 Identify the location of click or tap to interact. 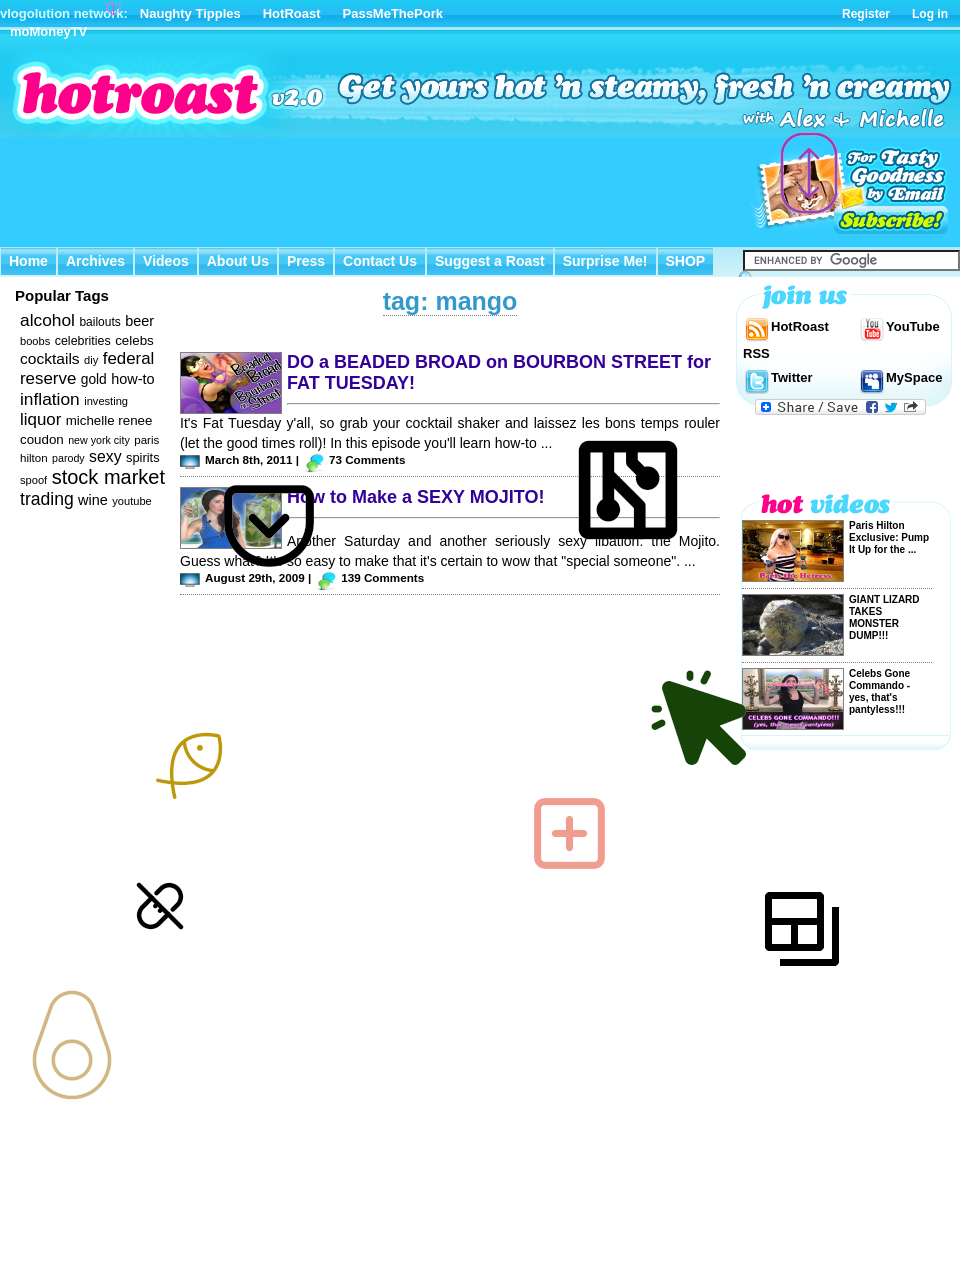
(704, 723).